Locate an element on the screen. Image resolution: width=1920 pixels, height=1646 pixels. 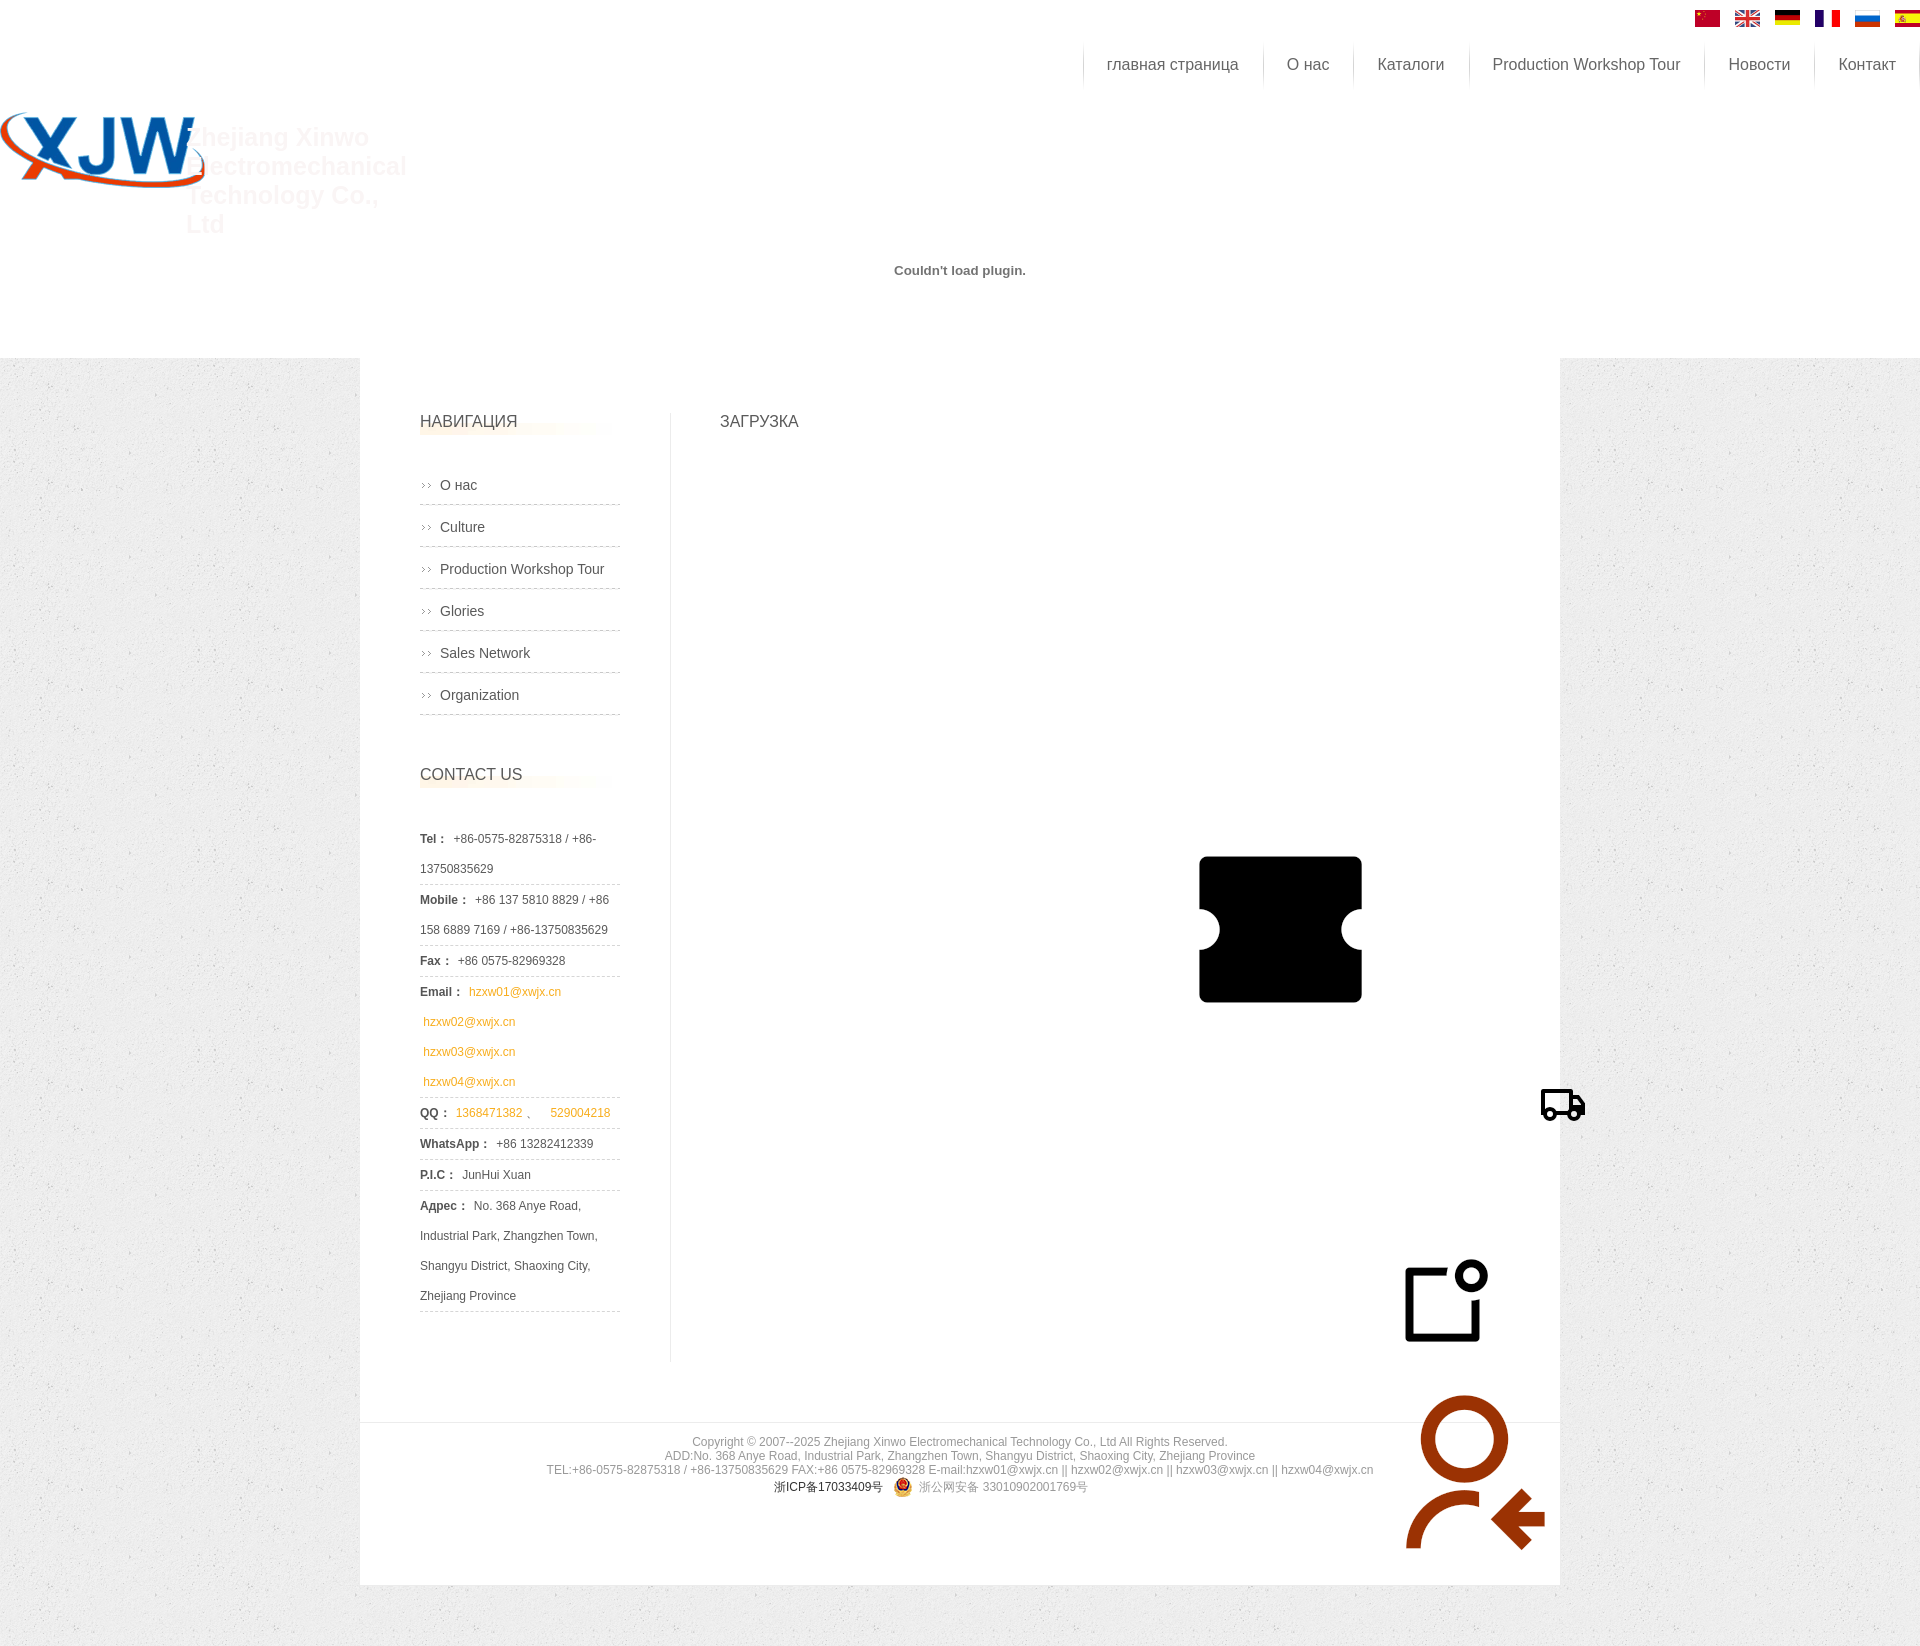
track your delivery status is located at coordinates (1563, 1103).